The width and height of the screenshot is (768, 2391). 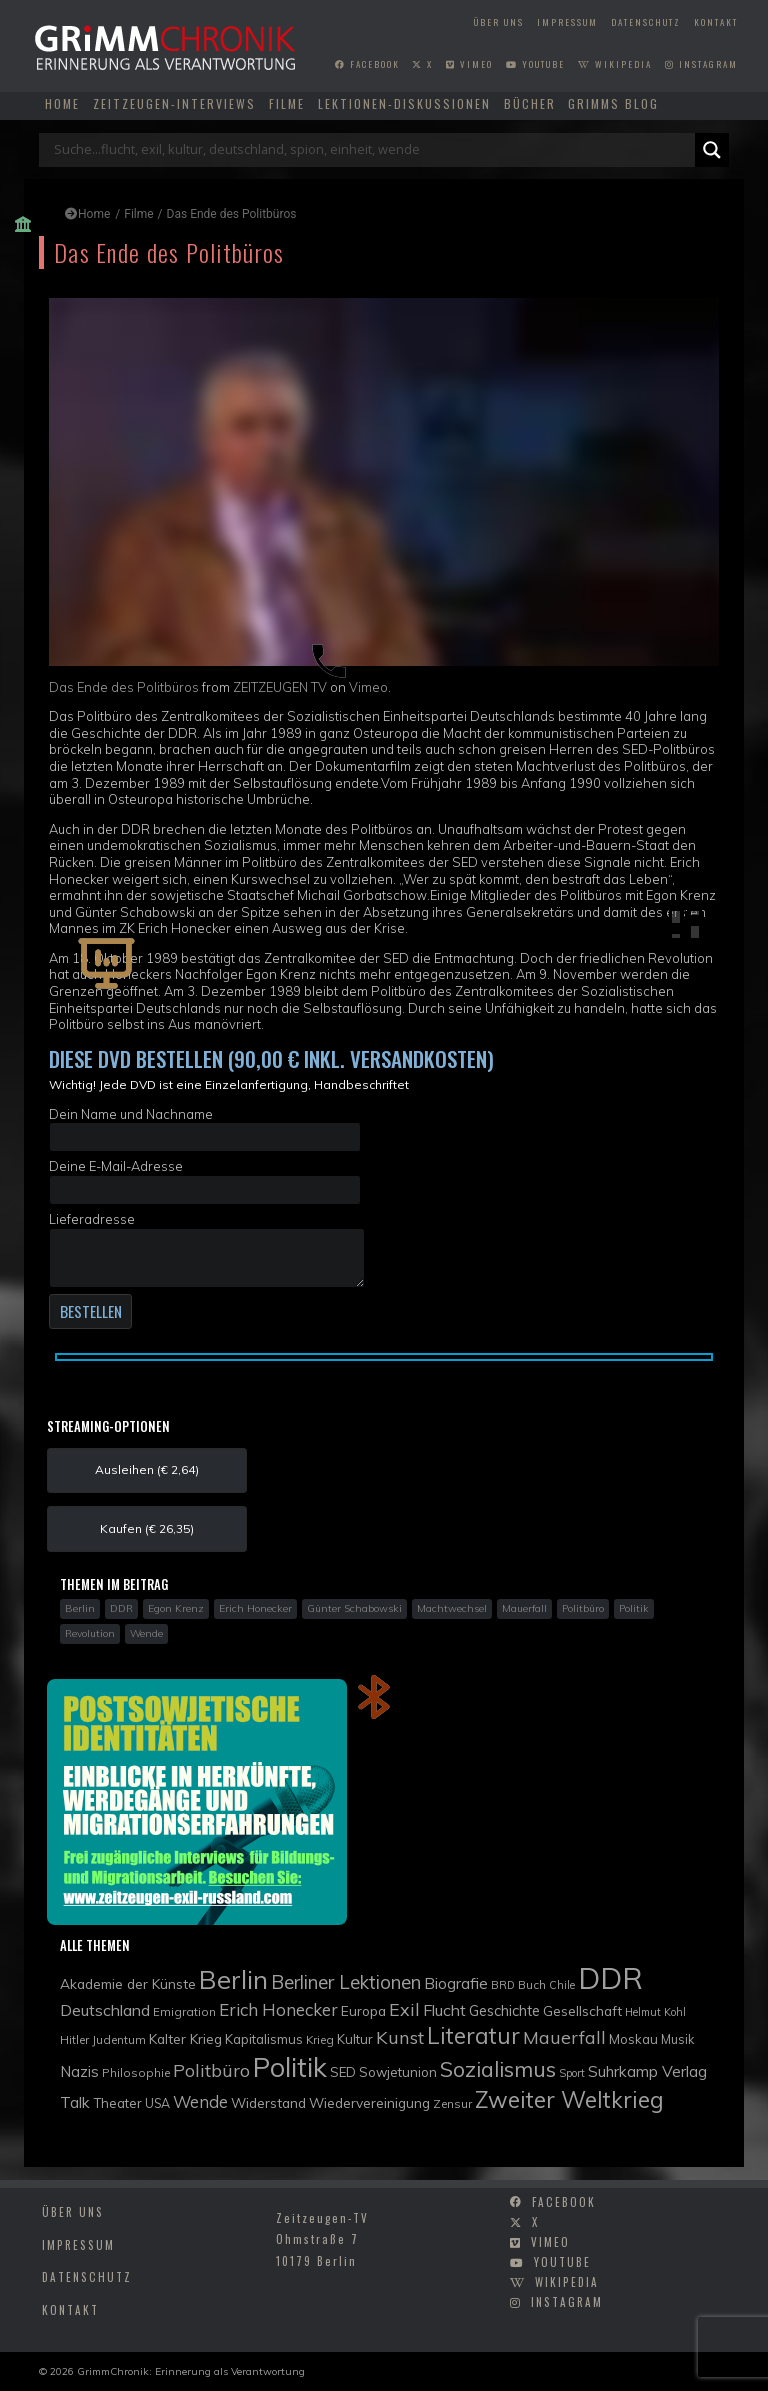 I want to click on make a phone call, so click(x=329, y=661).